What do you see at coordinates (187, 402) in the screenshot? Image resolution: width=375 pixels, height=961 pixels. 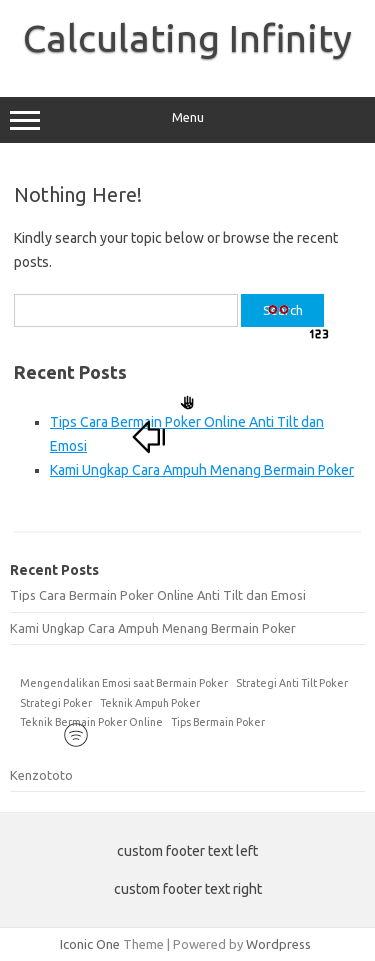 I see `indicates allergy information or warnings` at bounding box center [187, 402].